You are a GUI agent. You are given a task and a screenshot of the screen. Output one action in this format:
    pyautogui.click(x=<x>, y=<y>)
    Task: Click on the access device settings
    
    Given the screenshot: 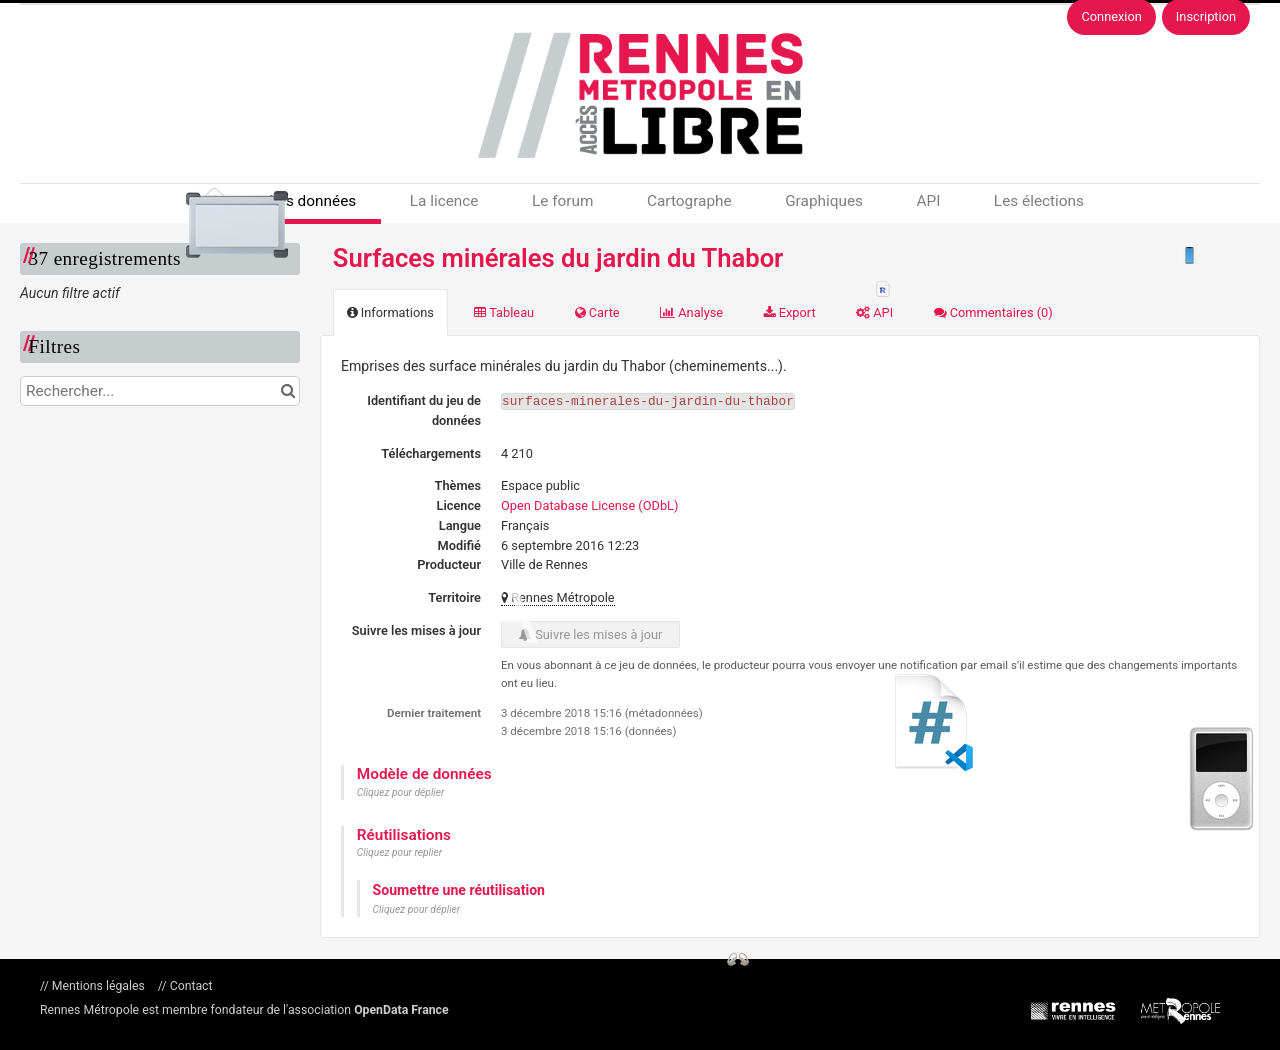 What is the action you would take?
    pyautogui.click(x=237, y=226)
    